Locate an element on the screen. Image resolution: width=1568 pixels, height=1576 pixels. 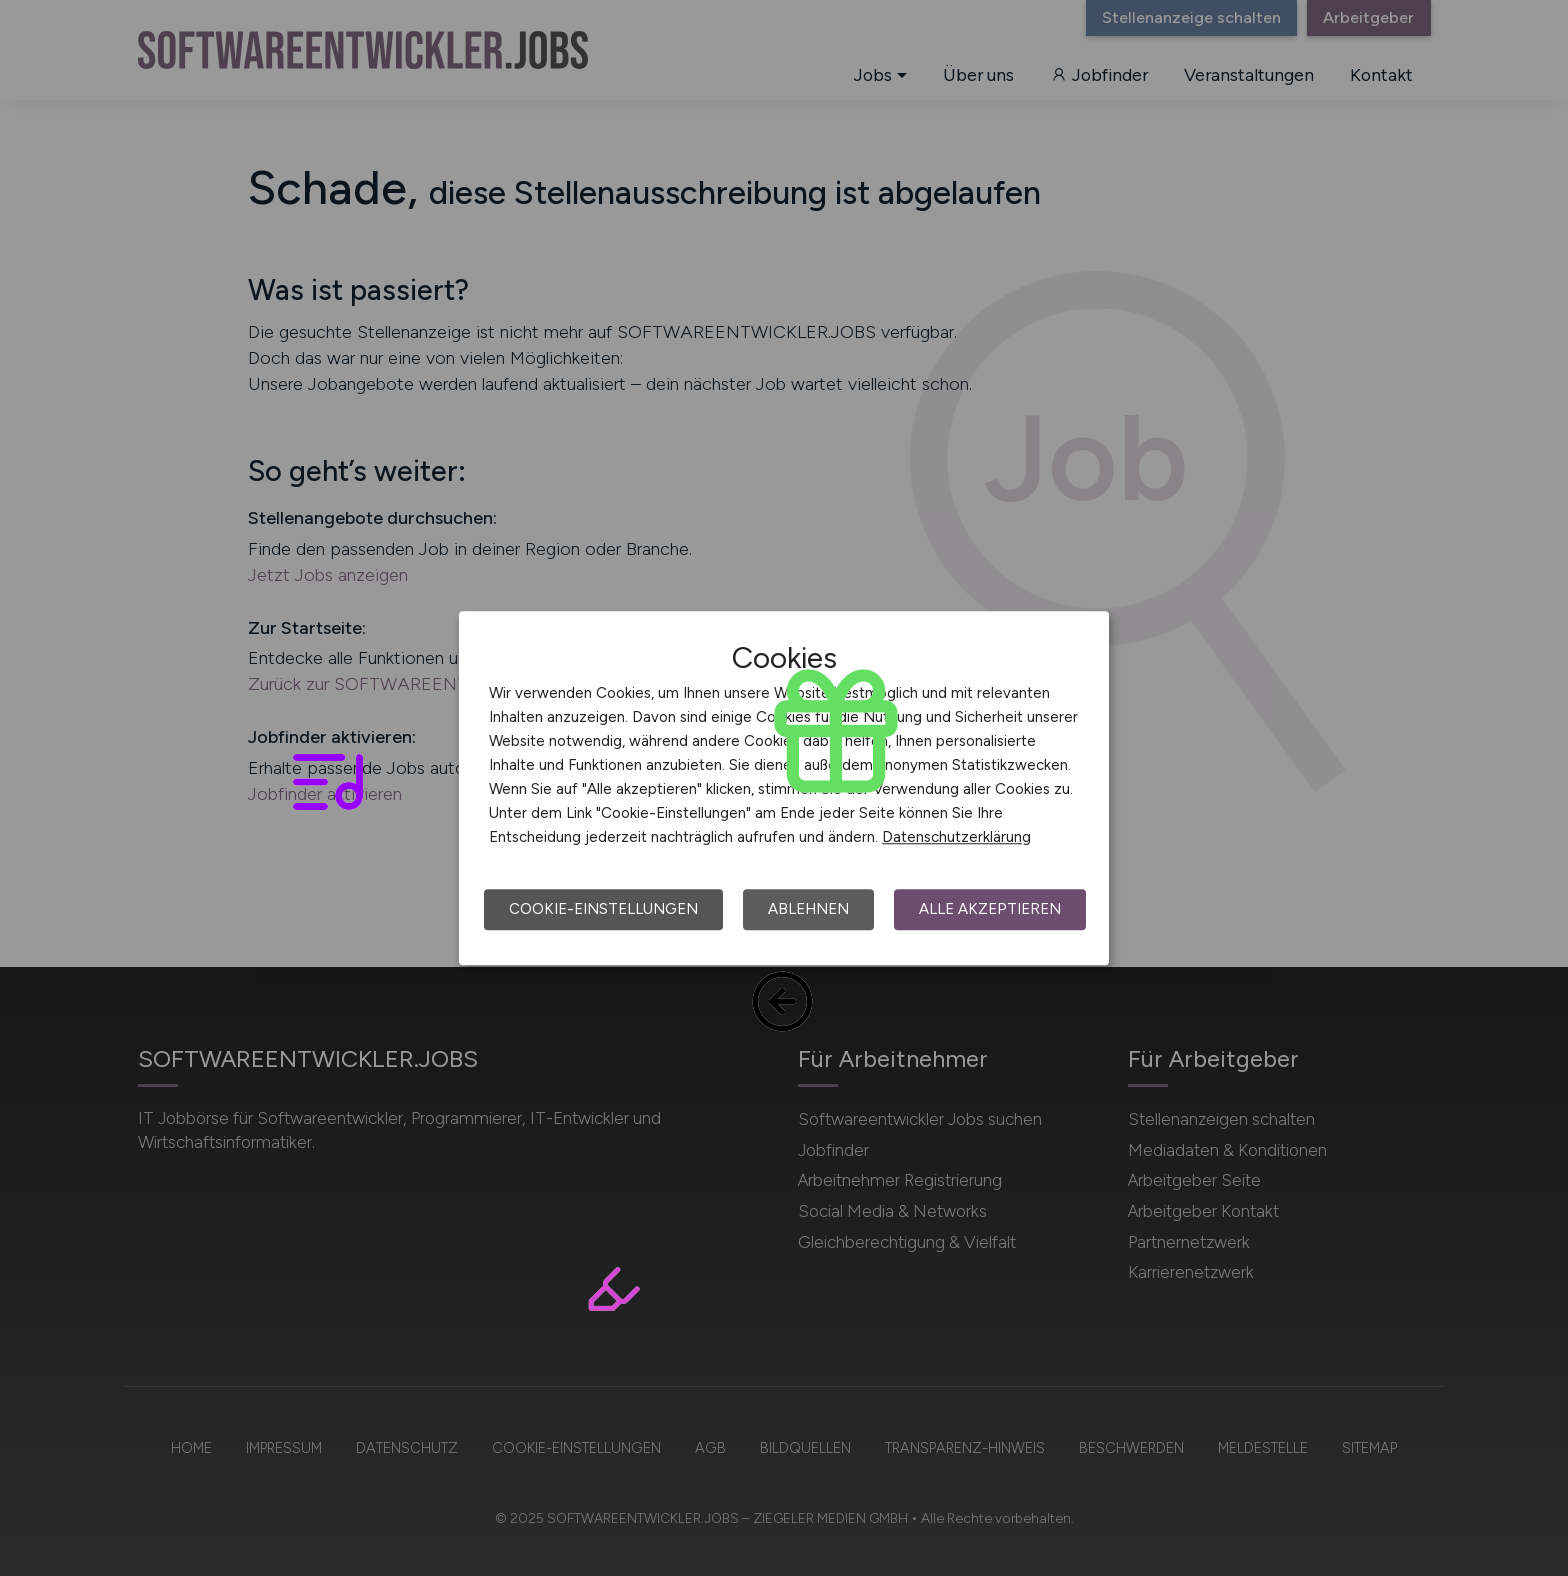
view or redeem a gift is located at coordinates (836, 731).